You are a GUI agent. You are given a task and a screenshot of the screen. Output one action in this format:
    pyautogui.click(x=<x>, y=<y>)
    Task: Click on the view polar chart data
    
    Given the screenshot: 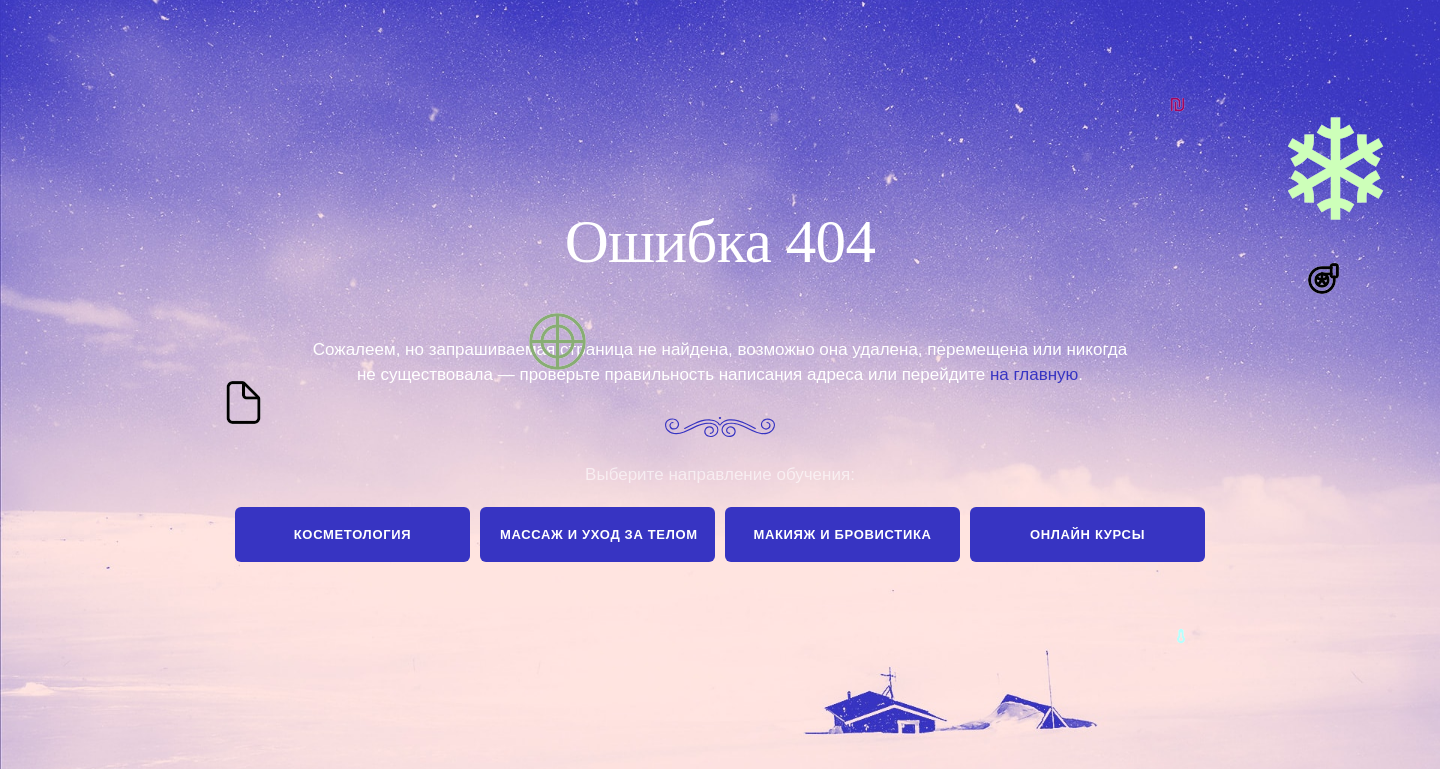 What is the action you would take?
    pyautogui.click(x=557, y=341)
    